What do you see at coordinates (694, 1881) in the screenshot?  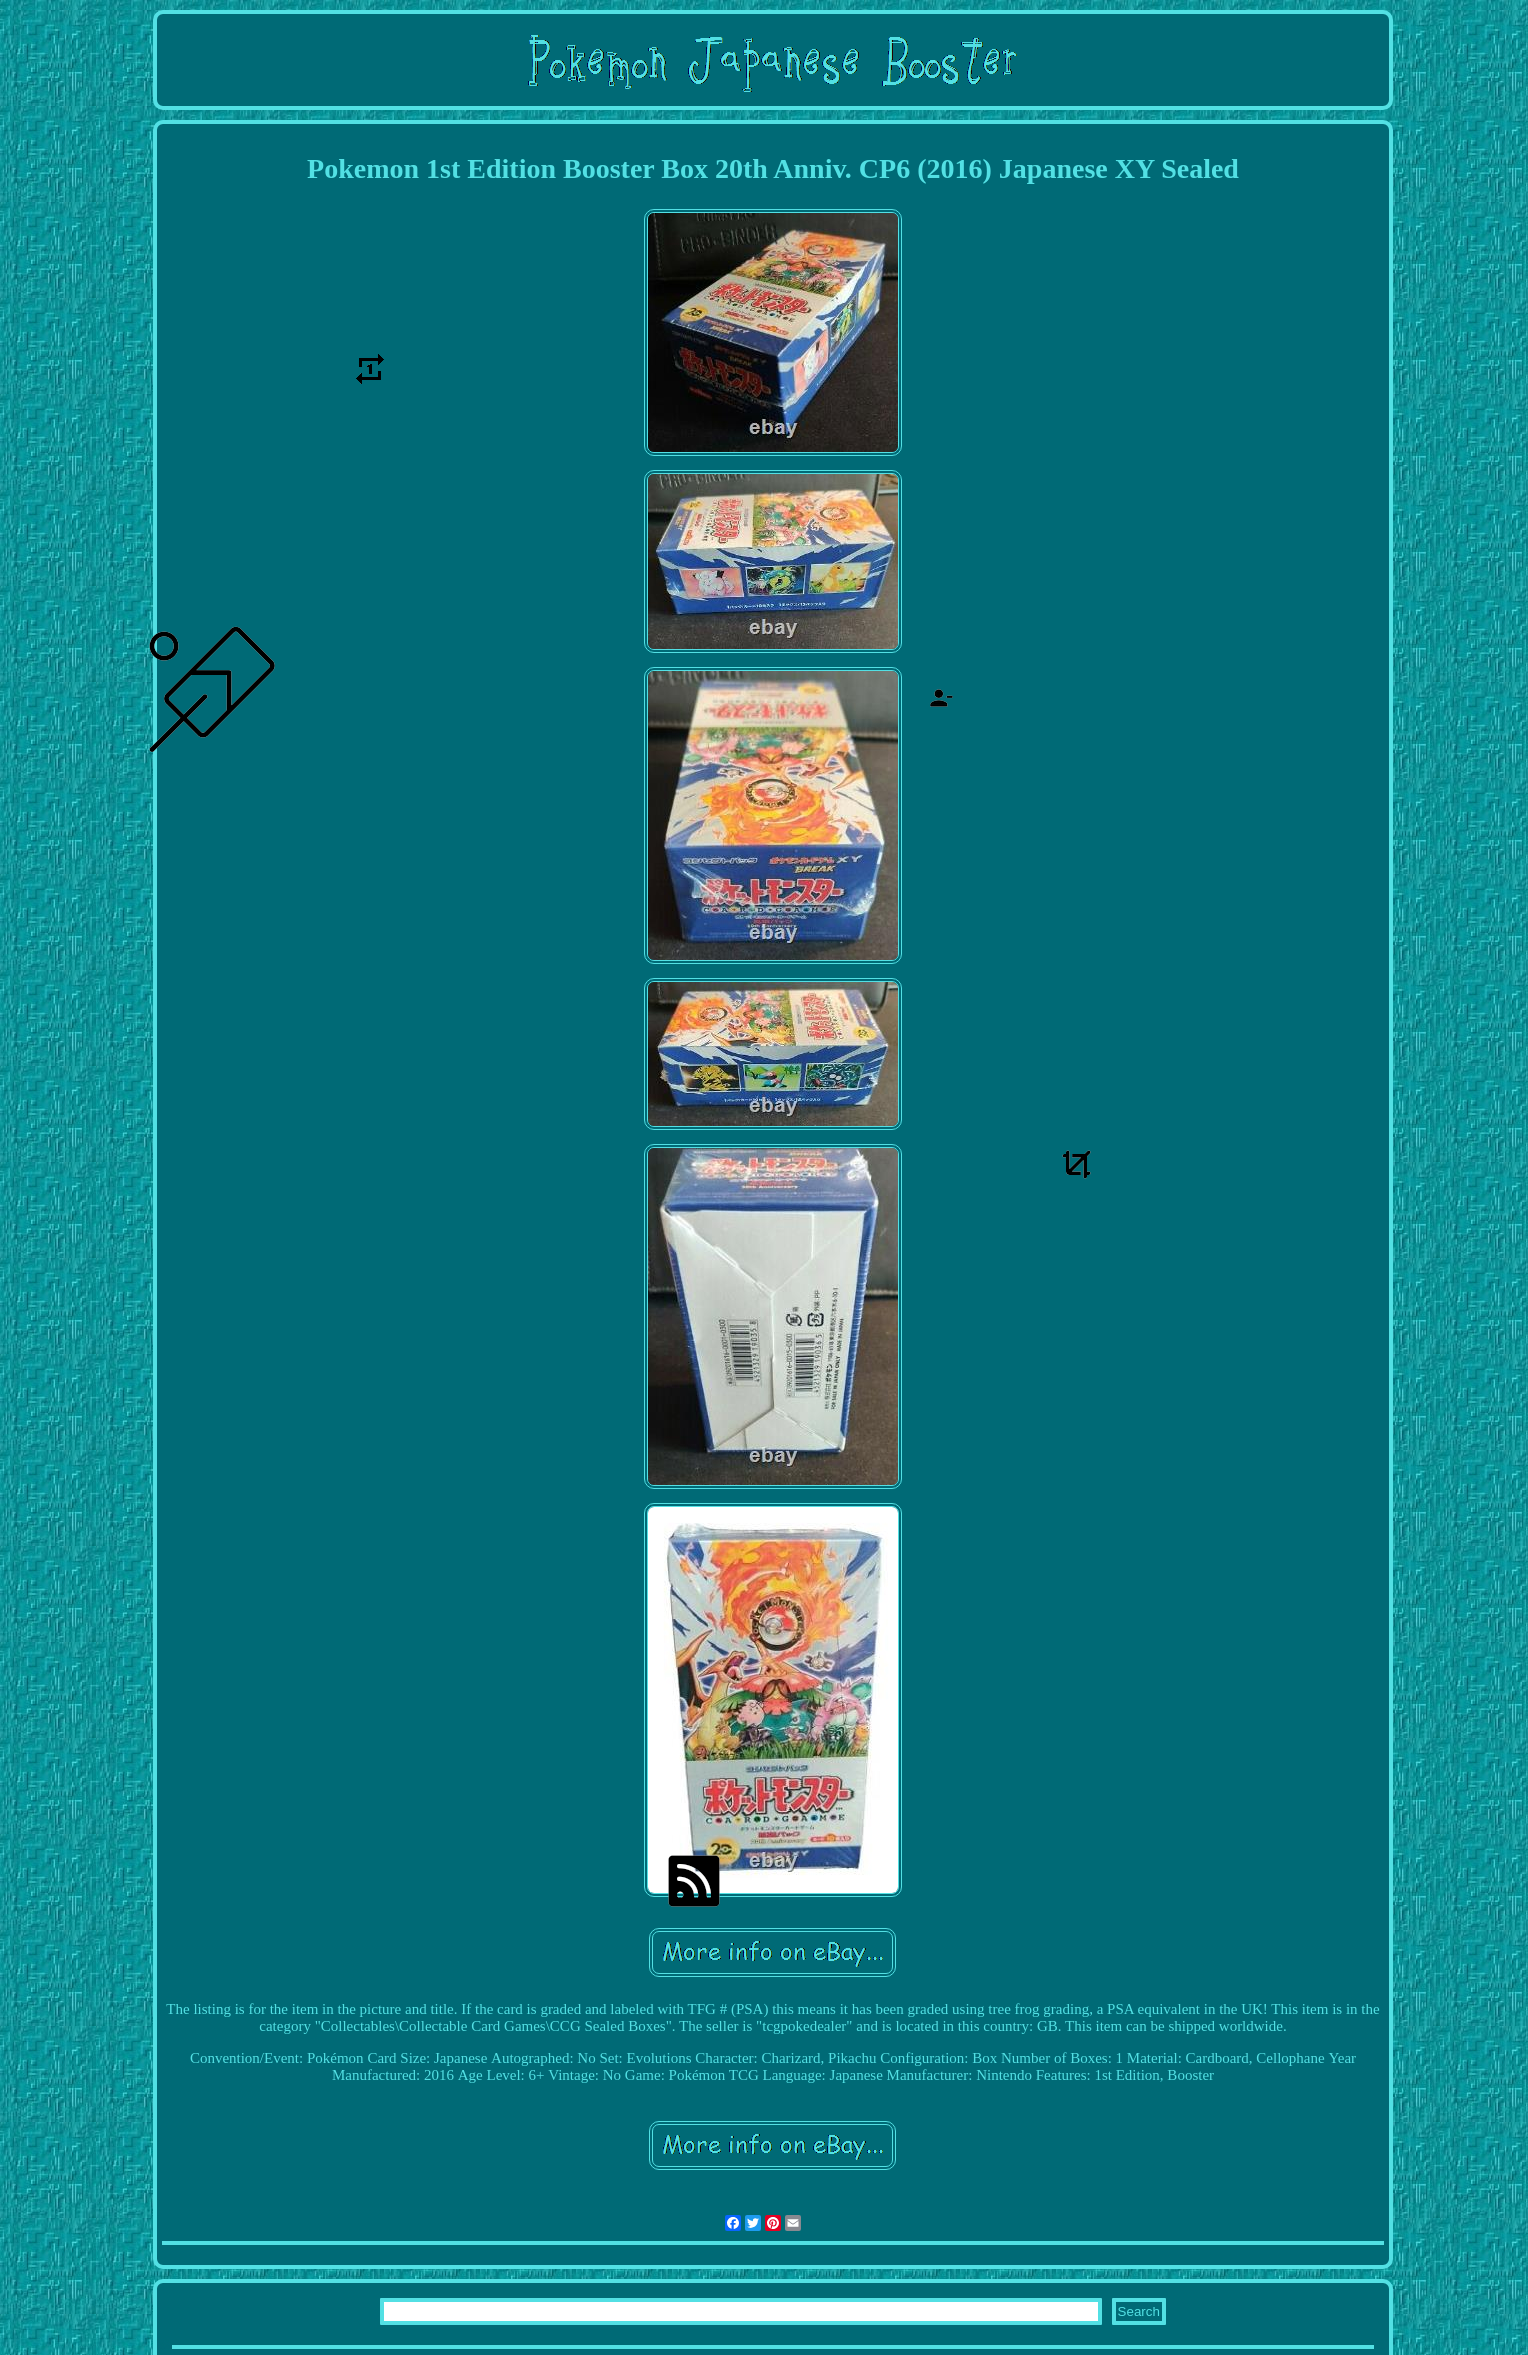 I see `subscribe to RSS feed` at bounding box center [694, 1881].